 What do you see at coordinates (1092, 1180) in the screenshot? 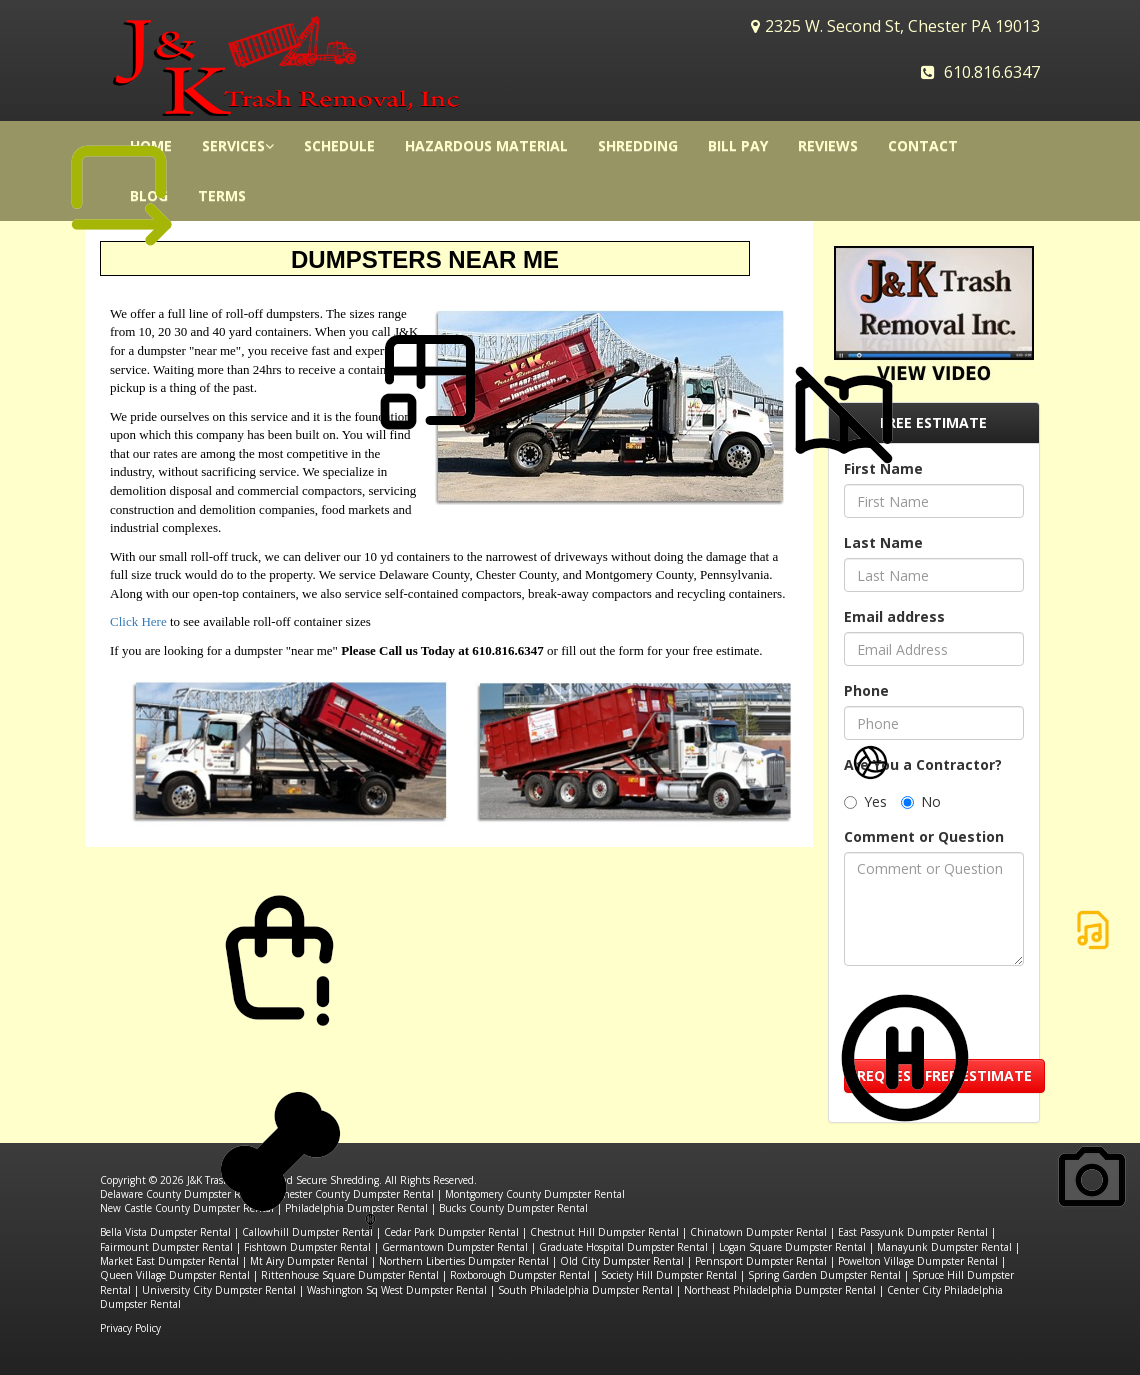
I see `take a photo` at bounding box center [1092, 1180].